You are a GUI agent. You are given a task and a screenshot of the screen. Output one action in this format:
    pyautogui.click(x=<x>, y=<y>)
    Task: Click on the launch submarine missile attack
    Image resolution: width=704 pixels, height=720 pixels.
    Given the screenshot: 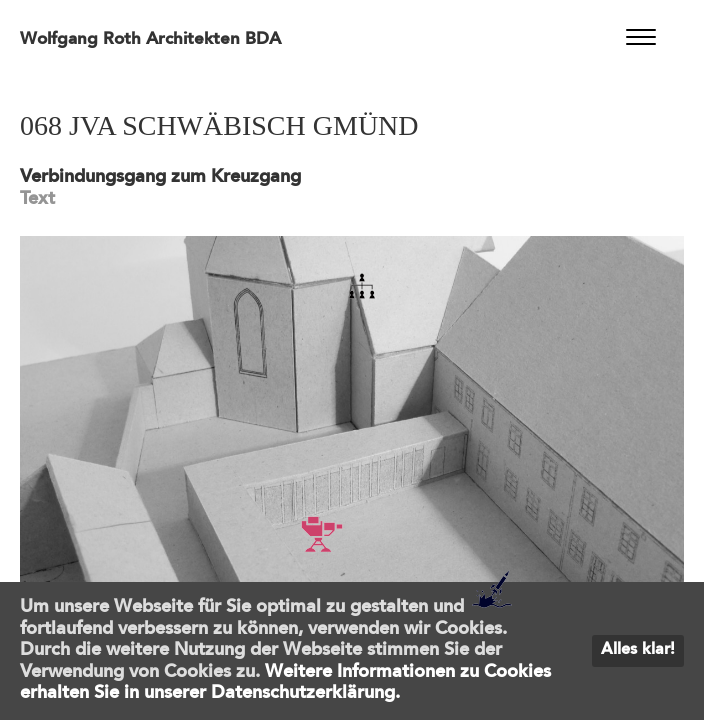 What is the action you would take?
    pyautogui.click(x=492, y=589)
    